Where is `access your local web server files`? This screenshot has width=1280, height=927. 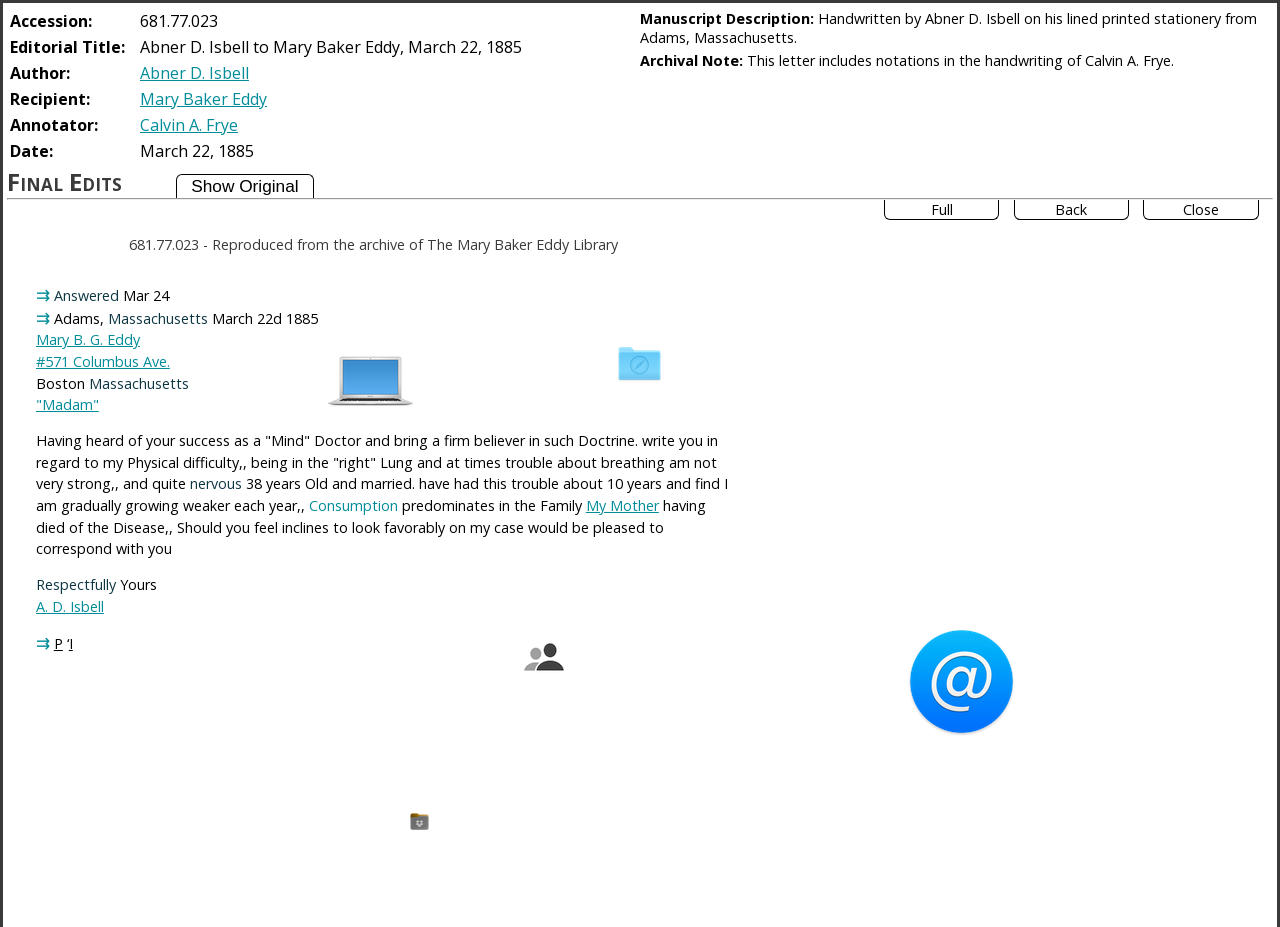
access your local web server files is located at coordinates (639, 363).